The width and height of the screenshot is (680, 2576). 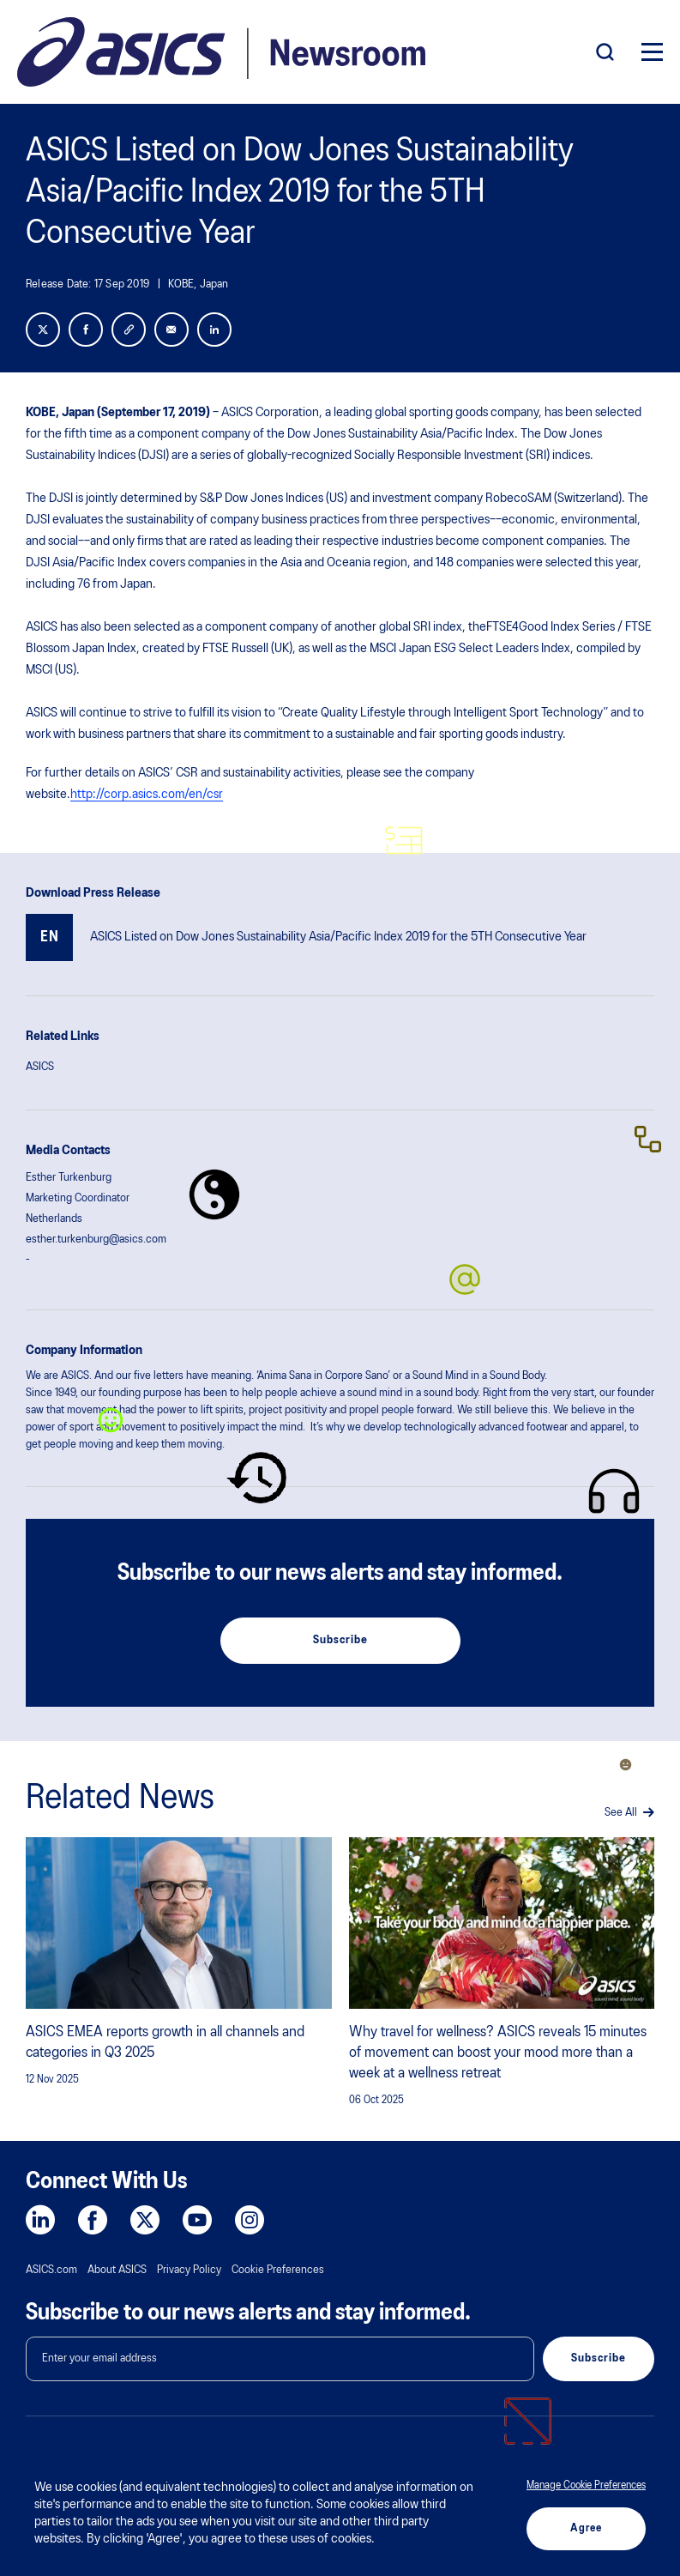 I want to click on mention a user in a post or comment, so click(x=465, y=1279).